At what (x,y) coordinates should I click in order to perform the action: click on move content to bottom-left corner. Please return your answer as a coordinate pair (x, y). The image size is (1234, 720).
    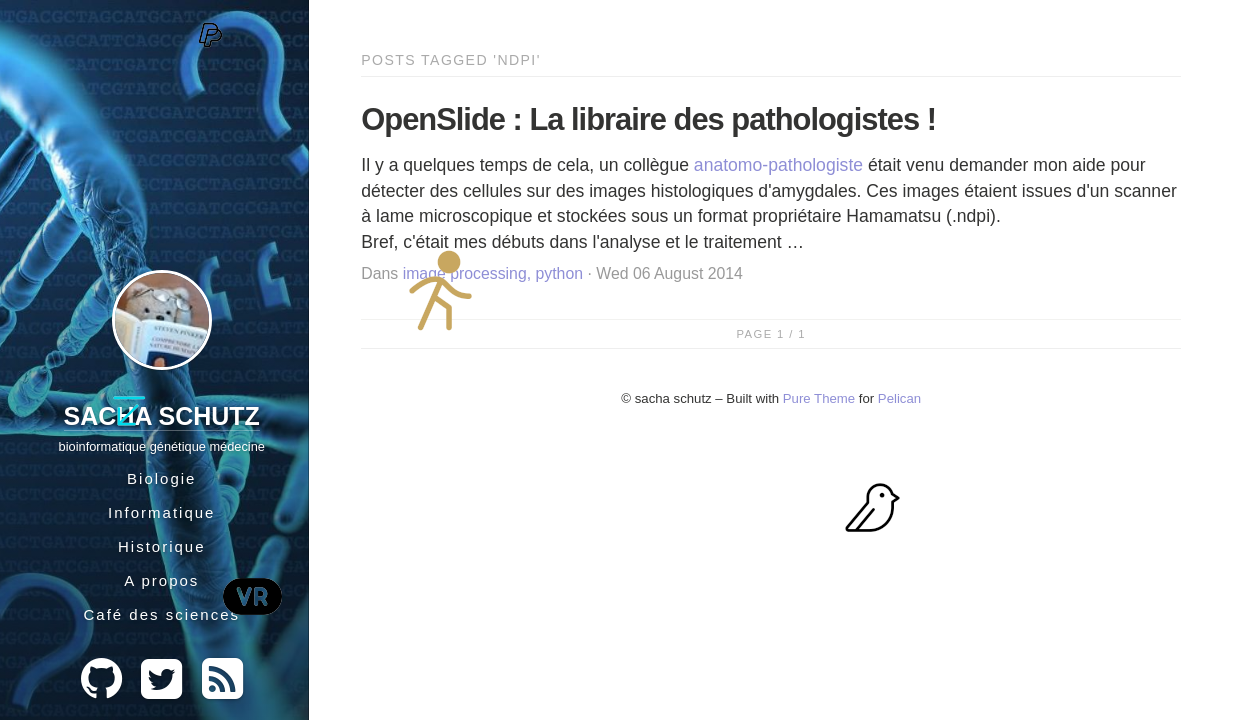
    Looking at the image, I should click on (128, 411).